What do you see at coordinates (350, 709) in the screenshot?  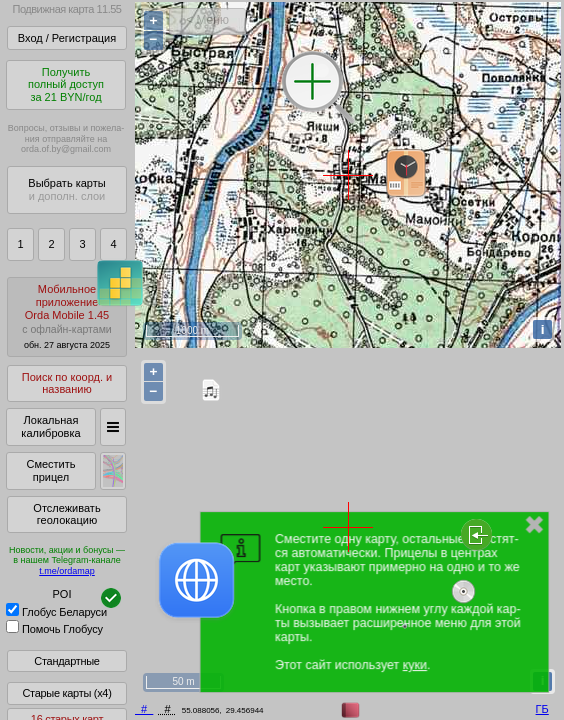 I see `access the desktop folder` at bounding box center [350, 709].